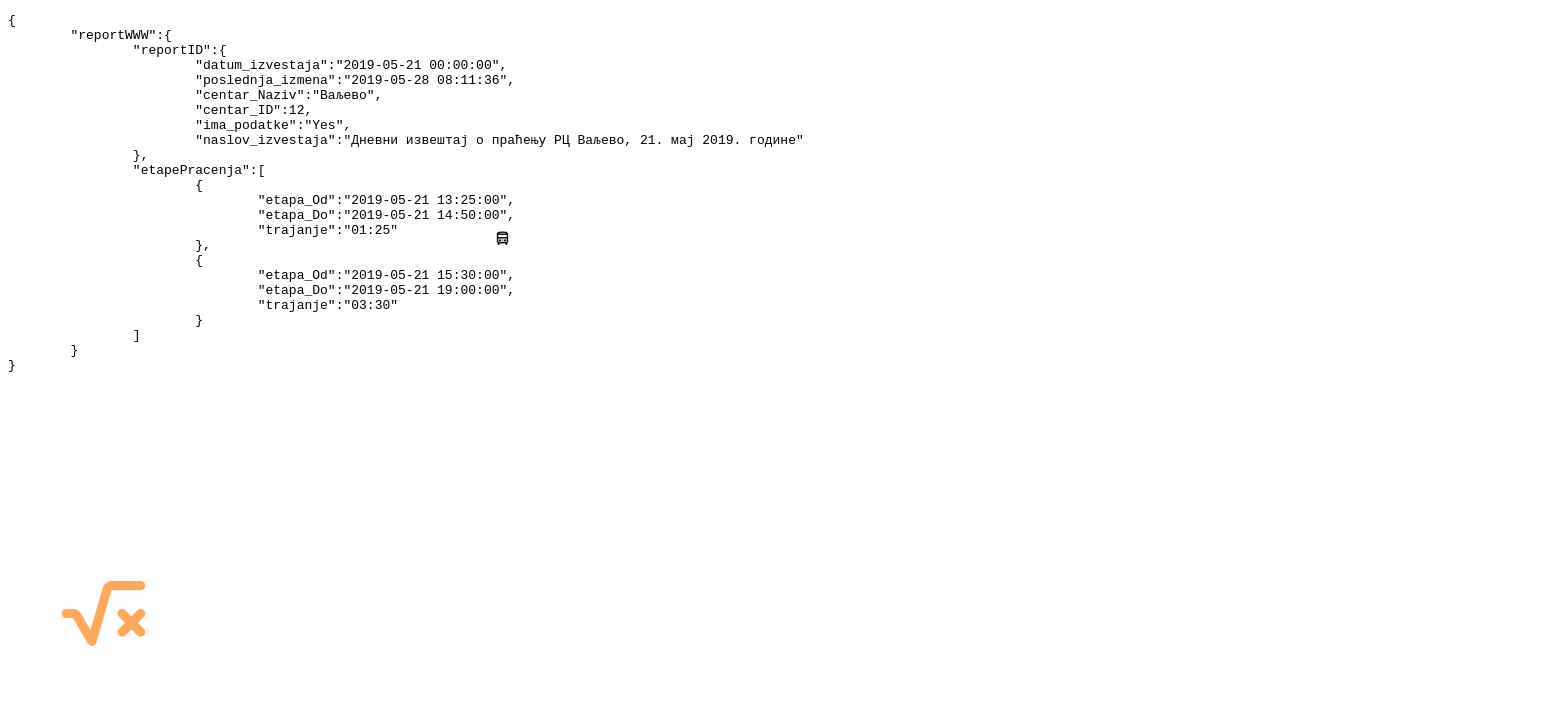 Image resolution: width=1568 pixels, height=720 pixels. I want to click on view bus routes and schedules, so click(502, 238).